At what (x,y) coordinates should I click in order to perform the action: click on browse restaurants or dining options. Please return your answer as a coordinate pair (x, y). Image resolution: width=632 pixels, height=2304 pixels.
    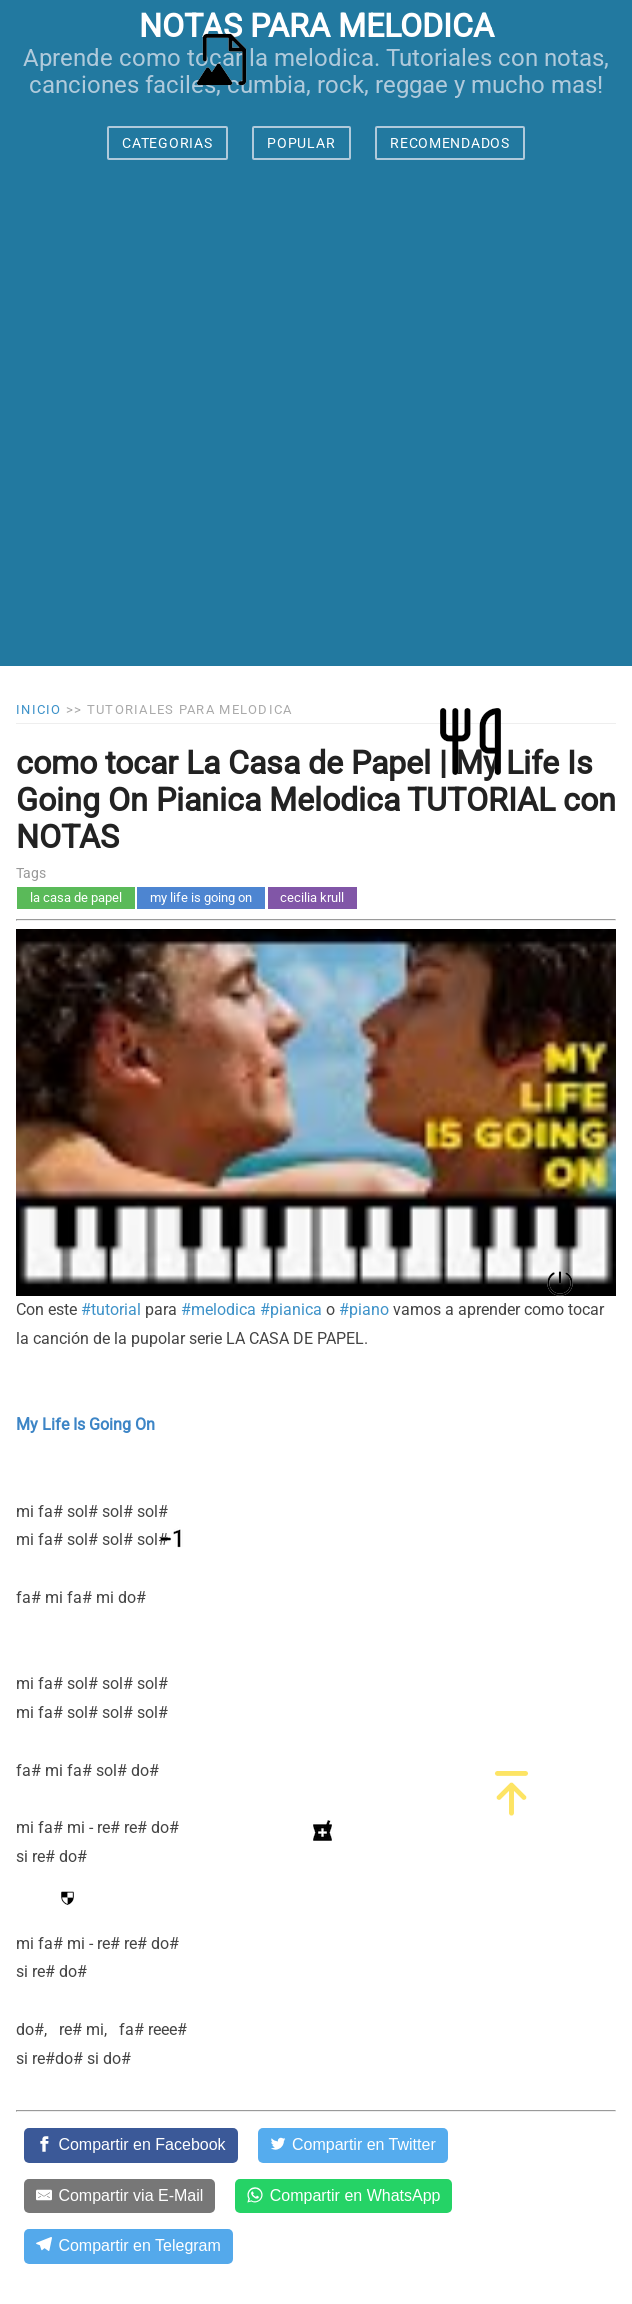
    Looking at the image, I should click on (470, 741).